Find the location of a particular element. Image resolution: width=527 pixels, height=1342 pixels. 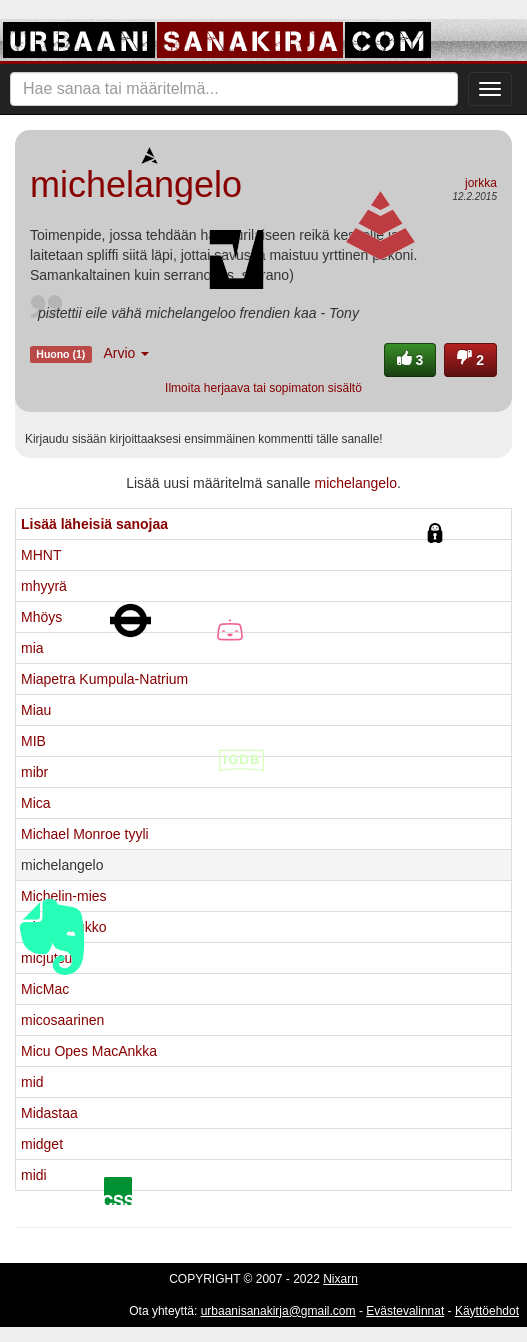

visit CSS Wizardry website or resources is located at coordinates (118, 1191).